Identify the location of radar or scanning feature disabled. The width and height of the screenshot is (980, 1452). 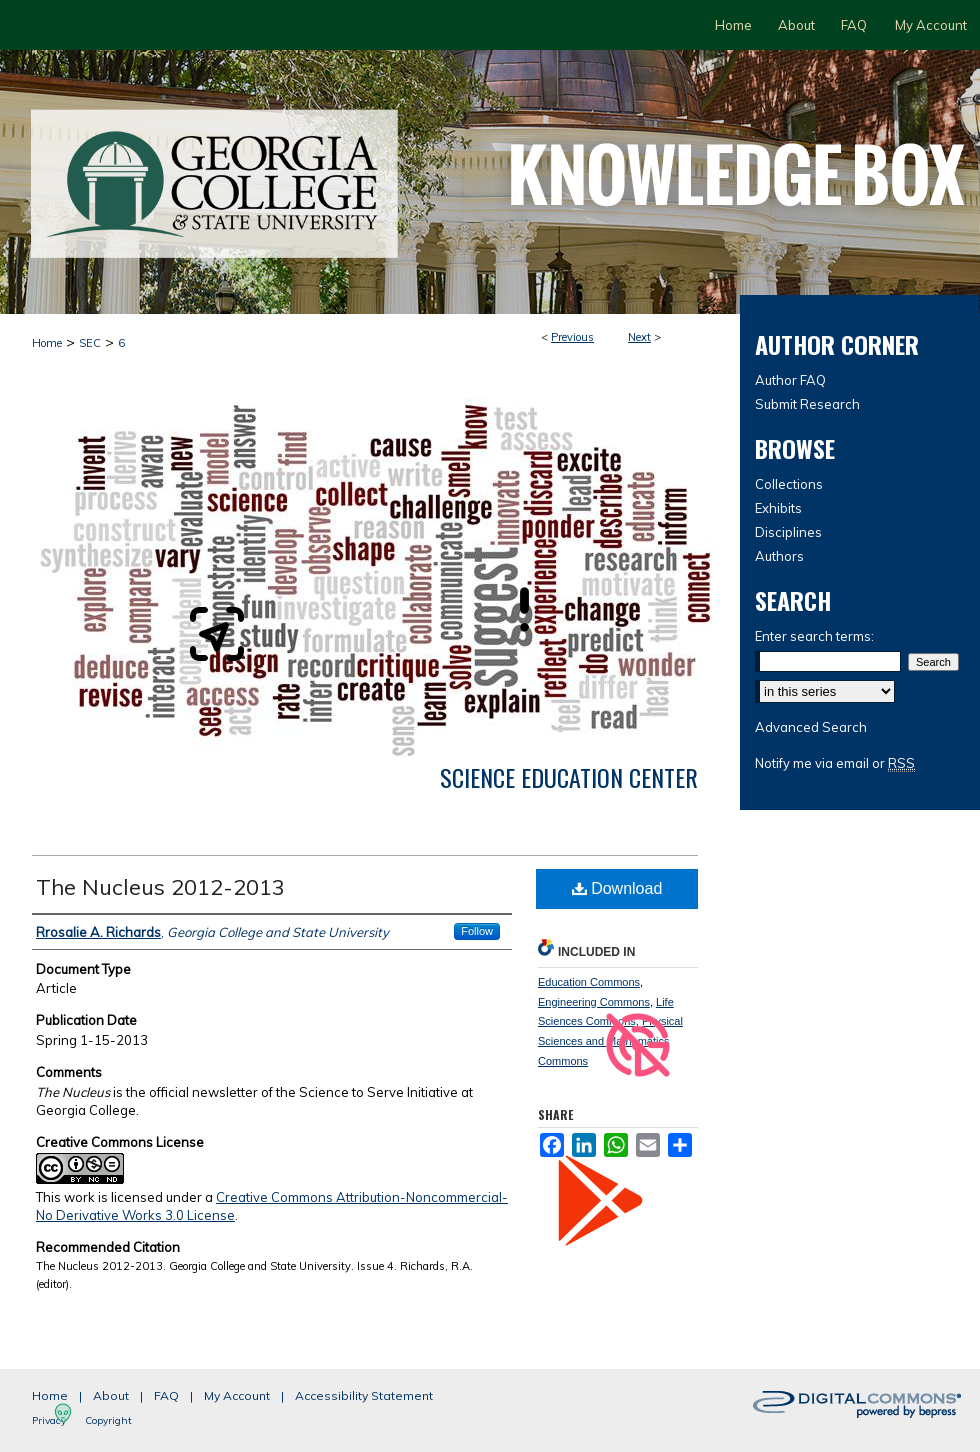
(638, 1045).